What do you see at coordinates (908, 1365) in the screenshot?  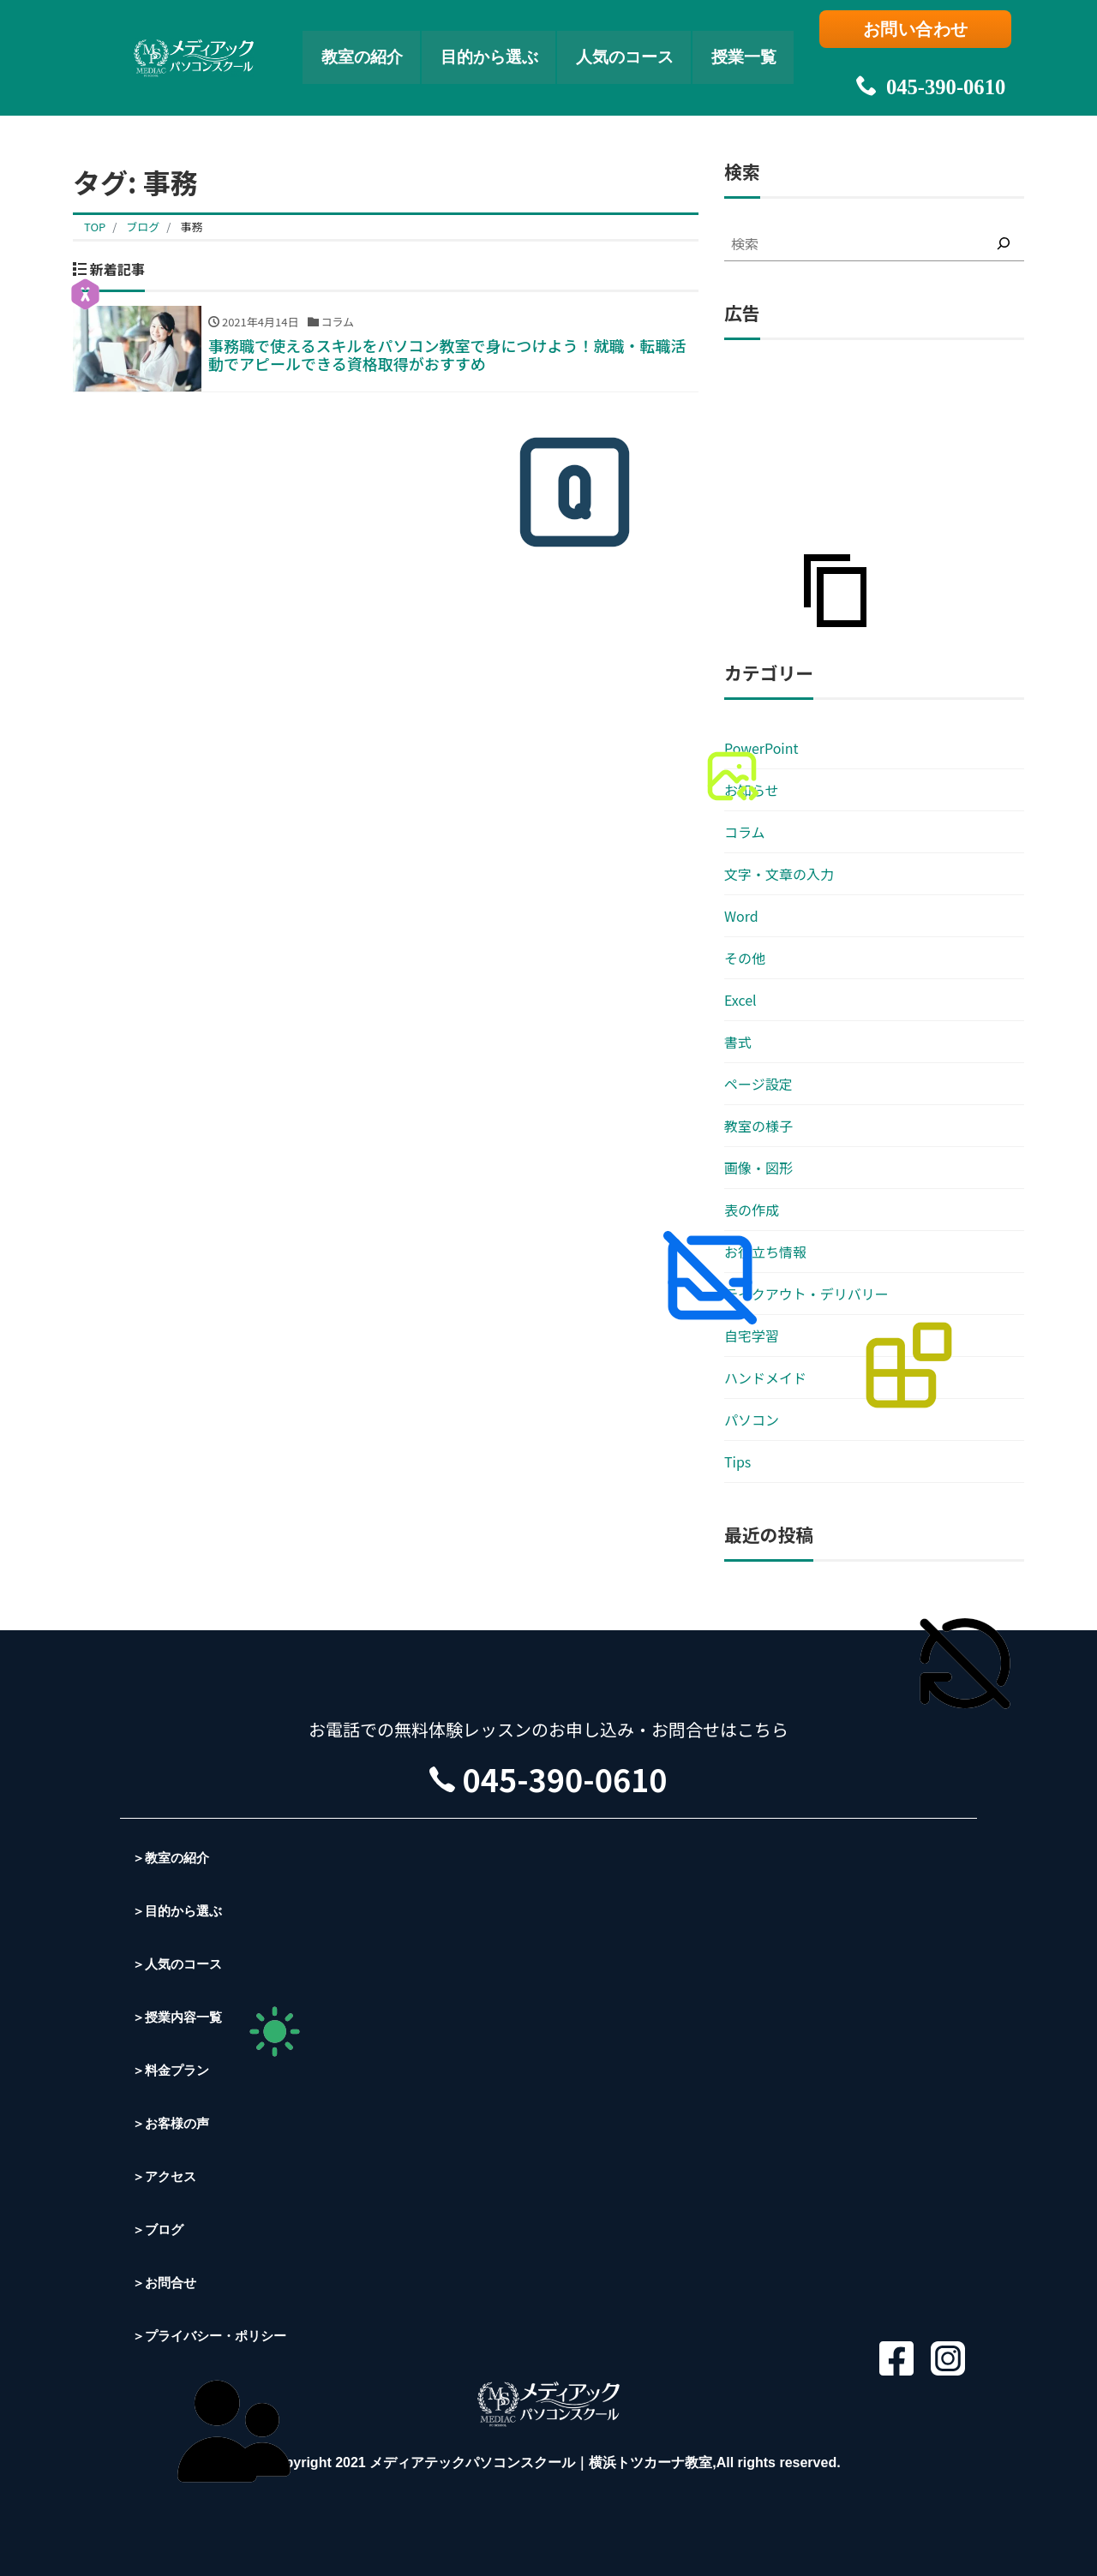 I see `access modular components or blocks` at bounding box center [908, 1365].